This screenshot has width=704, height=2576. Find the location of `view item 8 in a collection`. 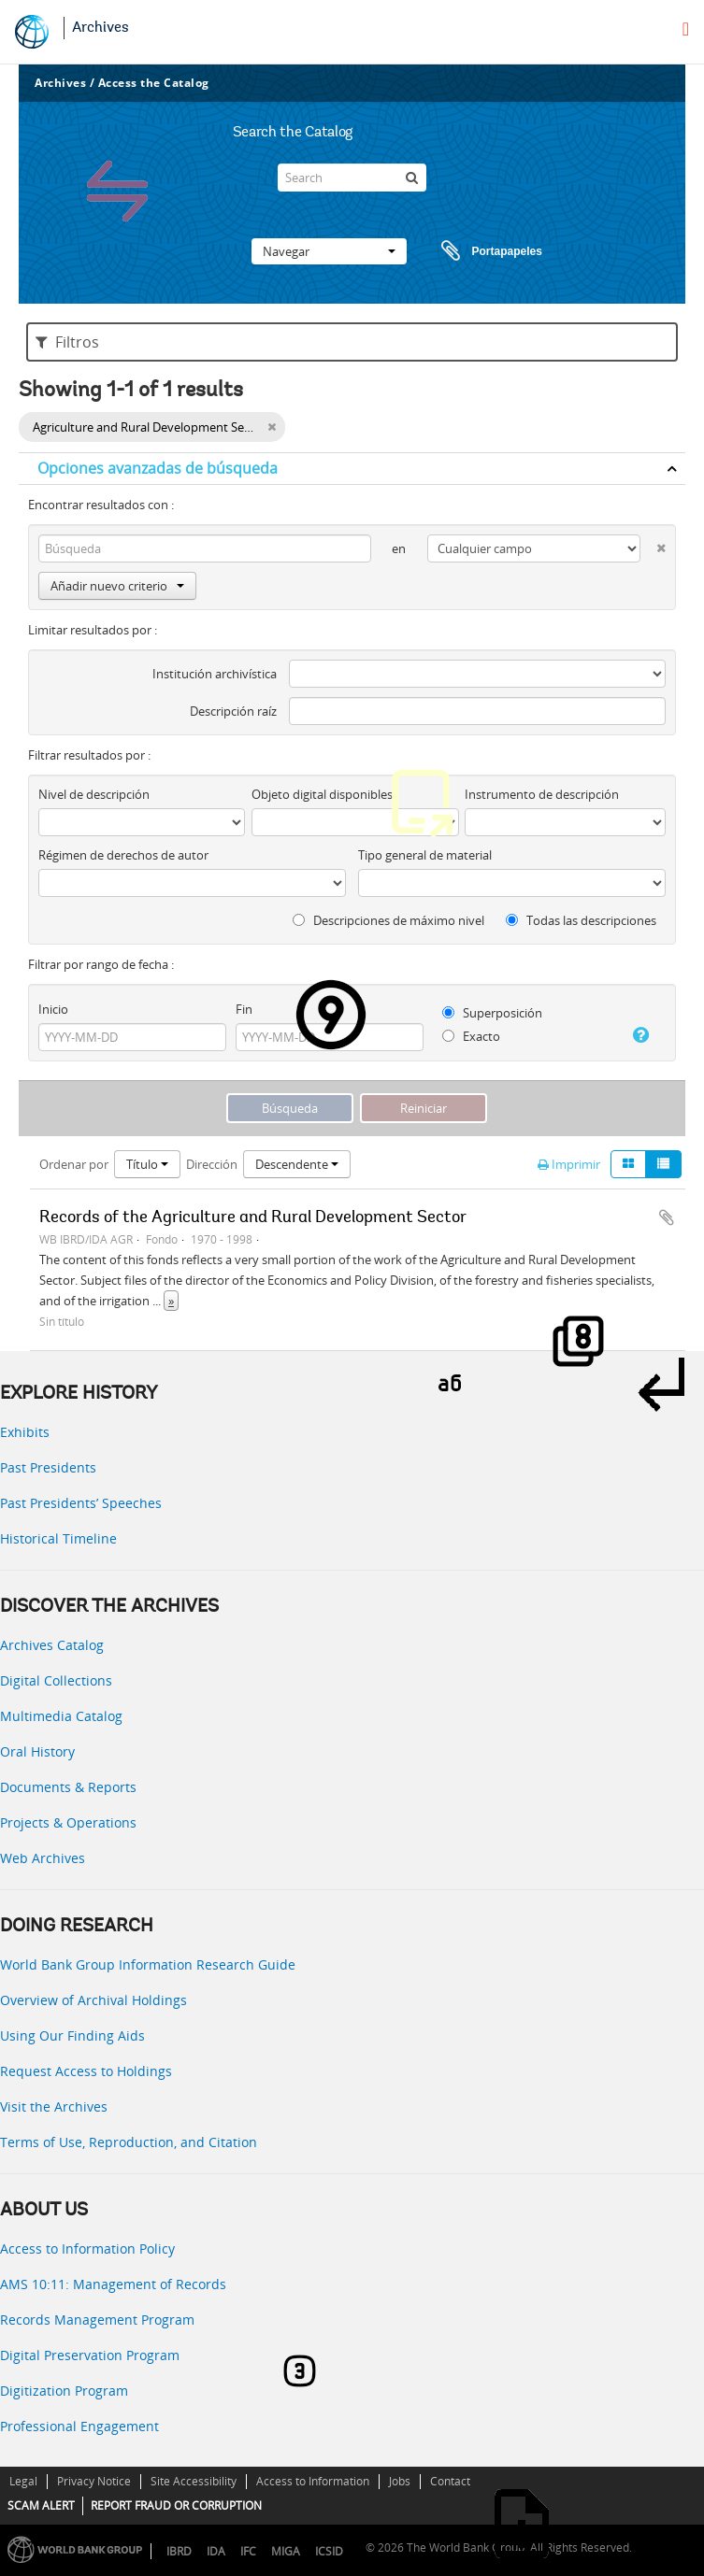

view item 8 in a collection is located at coordinates (578, 1341).